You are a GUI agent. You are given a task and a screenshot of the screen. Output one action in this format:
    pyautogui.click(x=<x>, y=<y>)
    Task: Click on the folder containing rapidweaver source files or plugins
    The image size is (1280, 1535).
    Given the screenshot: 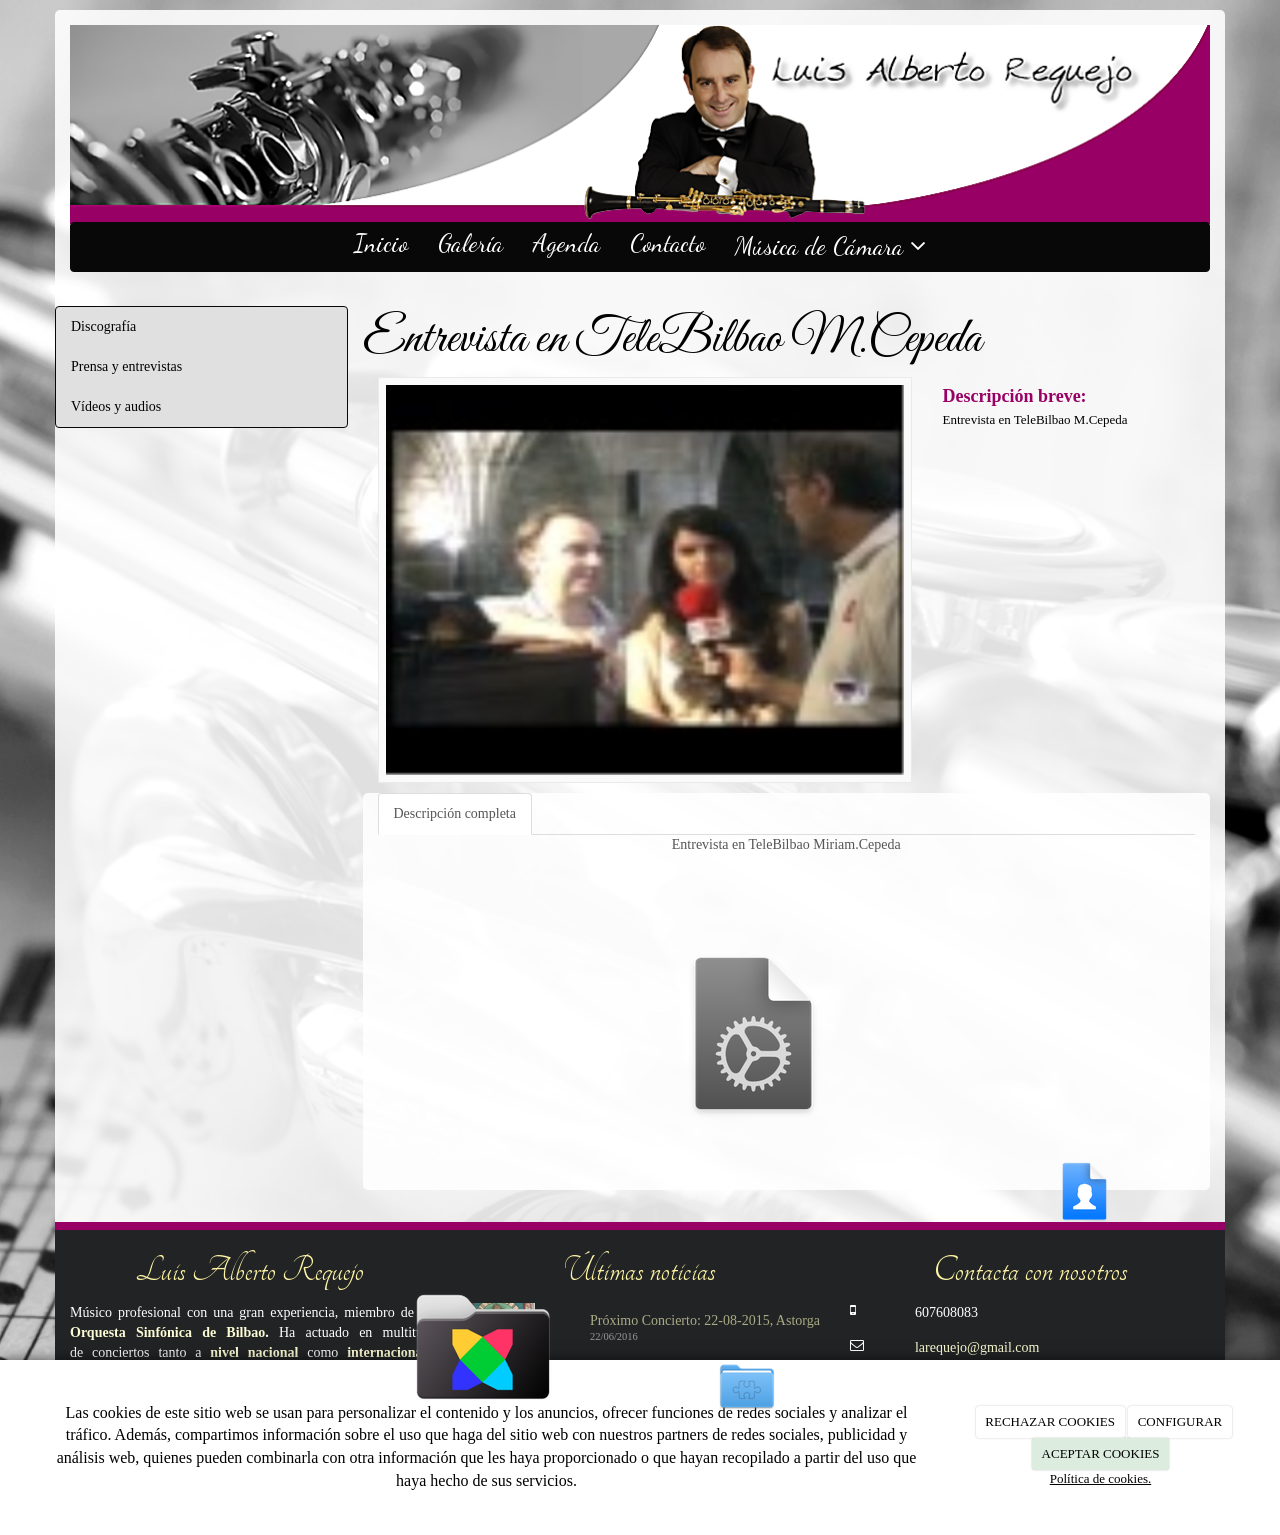 What is the action you would take?
    pyautogui.click(x=747, y=1386)
    